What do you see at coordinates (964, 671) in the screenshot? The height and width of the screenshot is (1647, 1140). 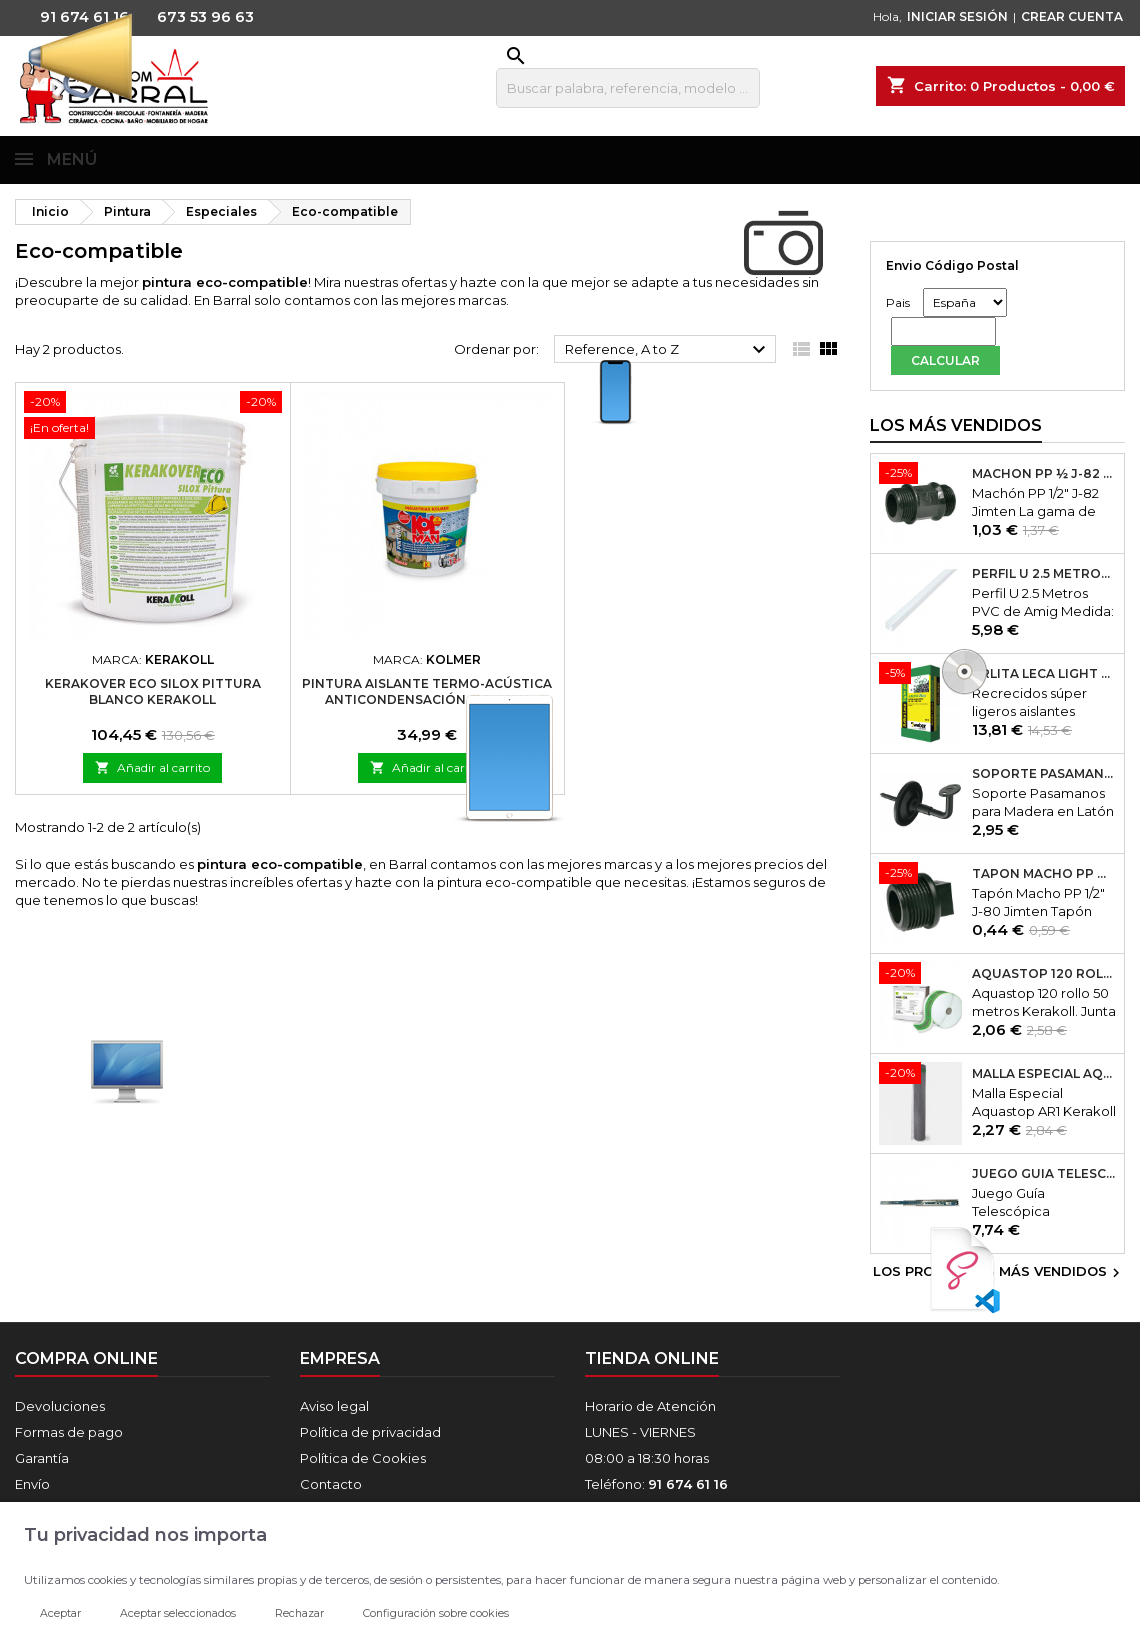 I see `access cd/dvd drive` at bounding box center [964, 671].